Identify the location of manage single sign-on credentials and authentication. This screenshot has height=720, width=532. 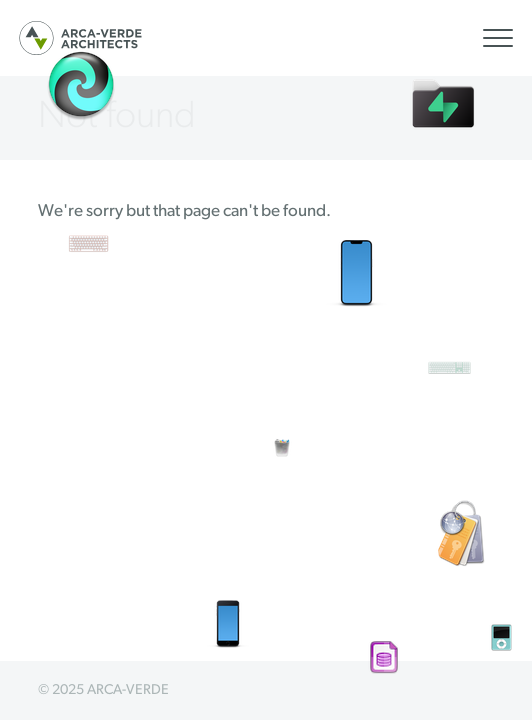
(461, 533).